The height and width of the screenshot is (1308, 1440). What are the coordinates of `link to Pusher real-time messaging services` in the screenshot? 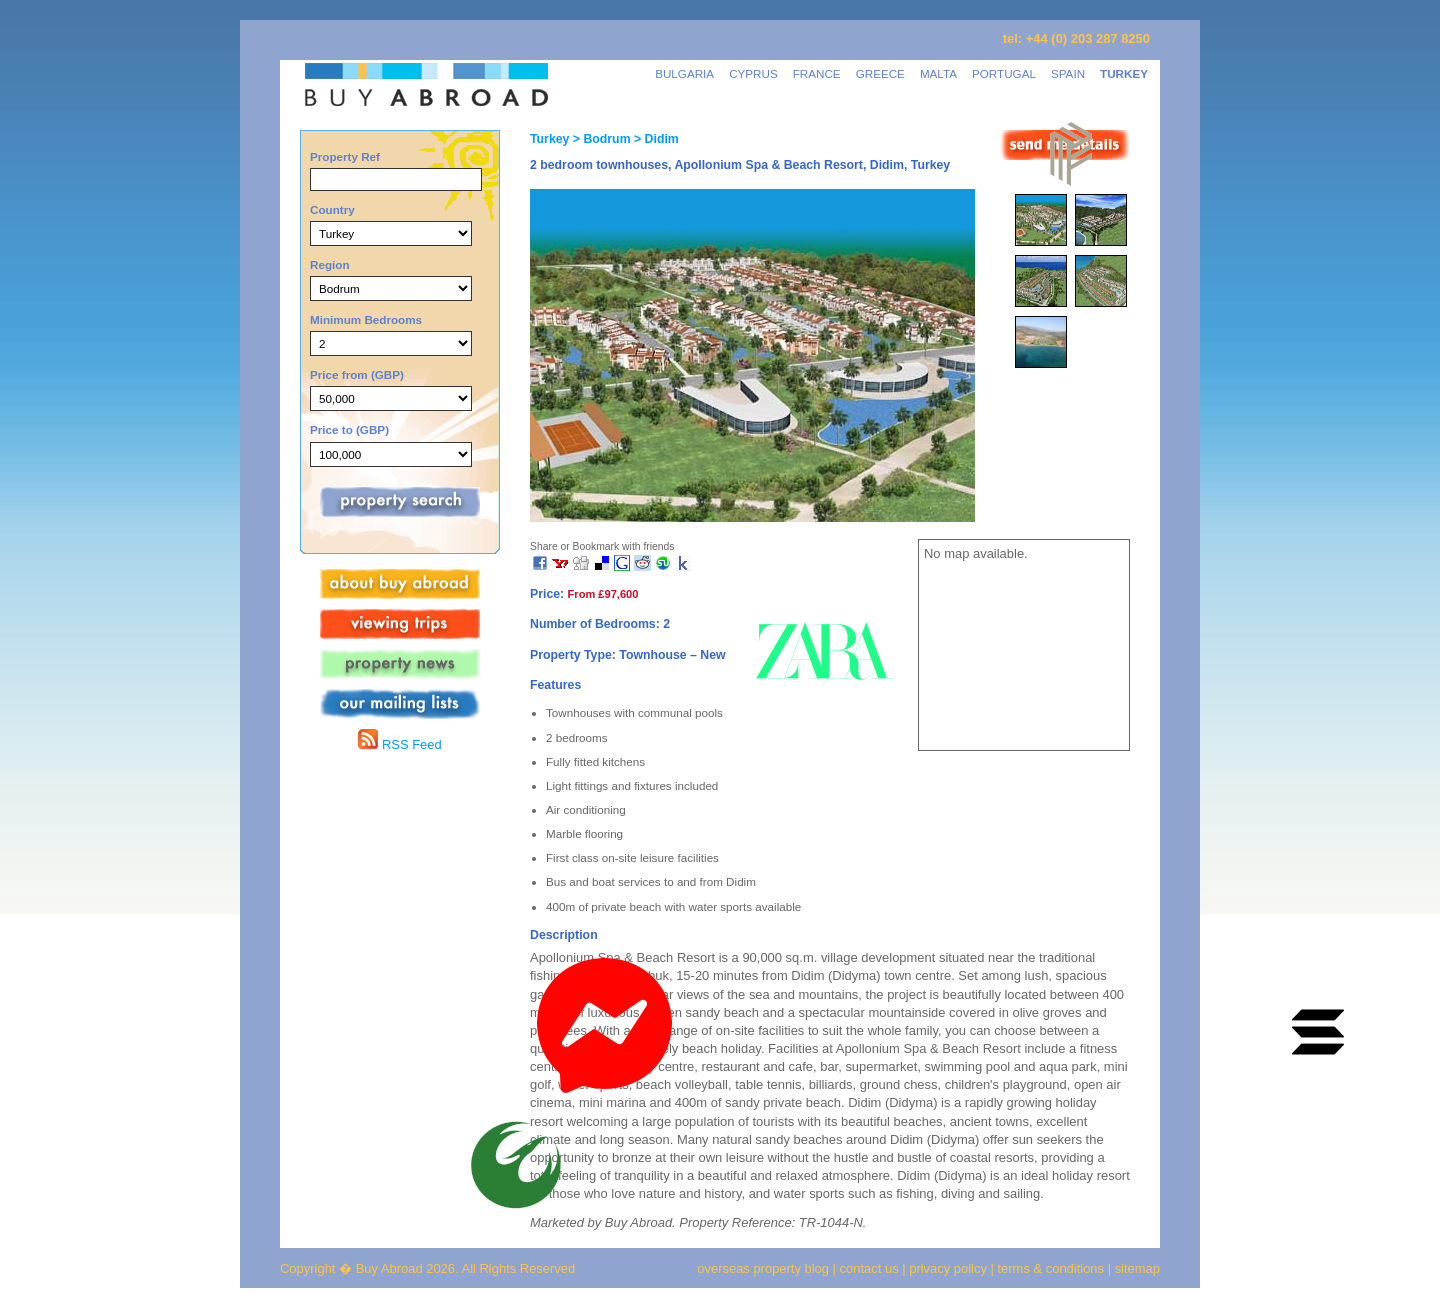 It's located at (1071, 154).